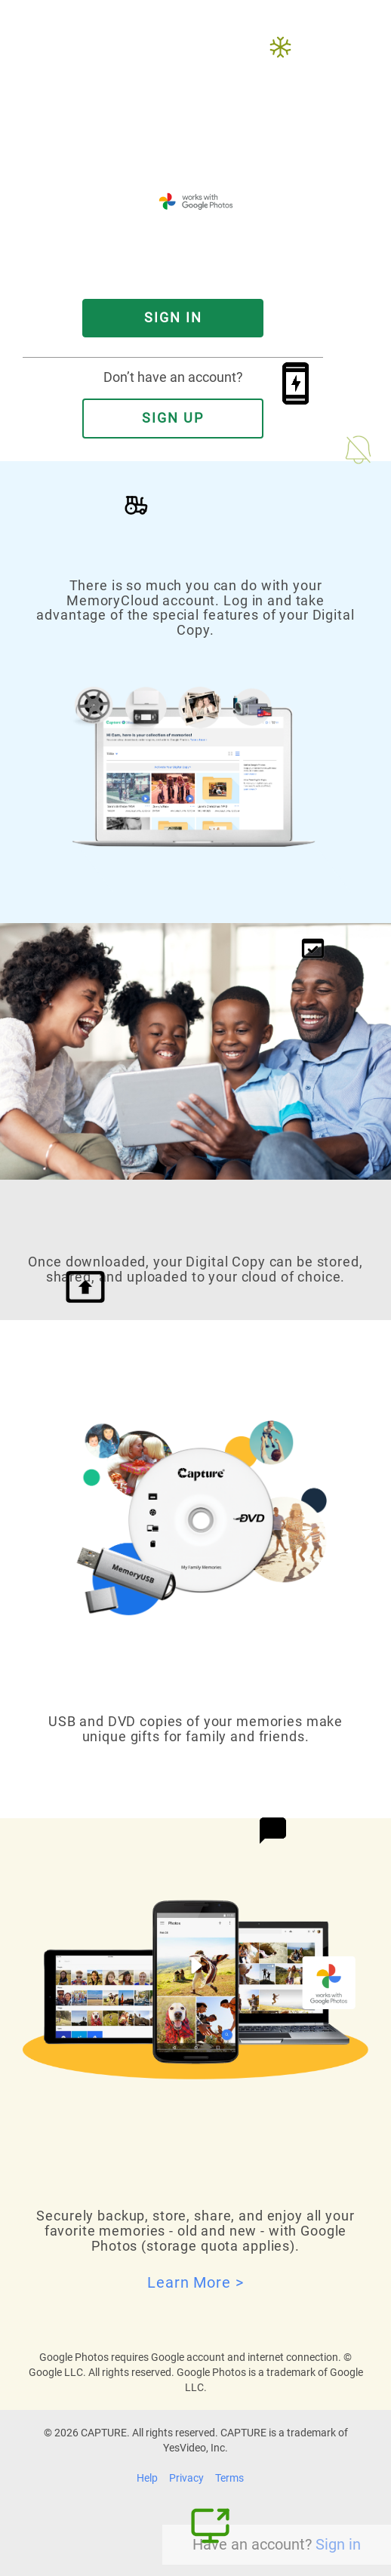 The image size is (391, 2576). Describe the element at coordinates (359, 450) in the screenshot. I see `mute notifications` at that location.